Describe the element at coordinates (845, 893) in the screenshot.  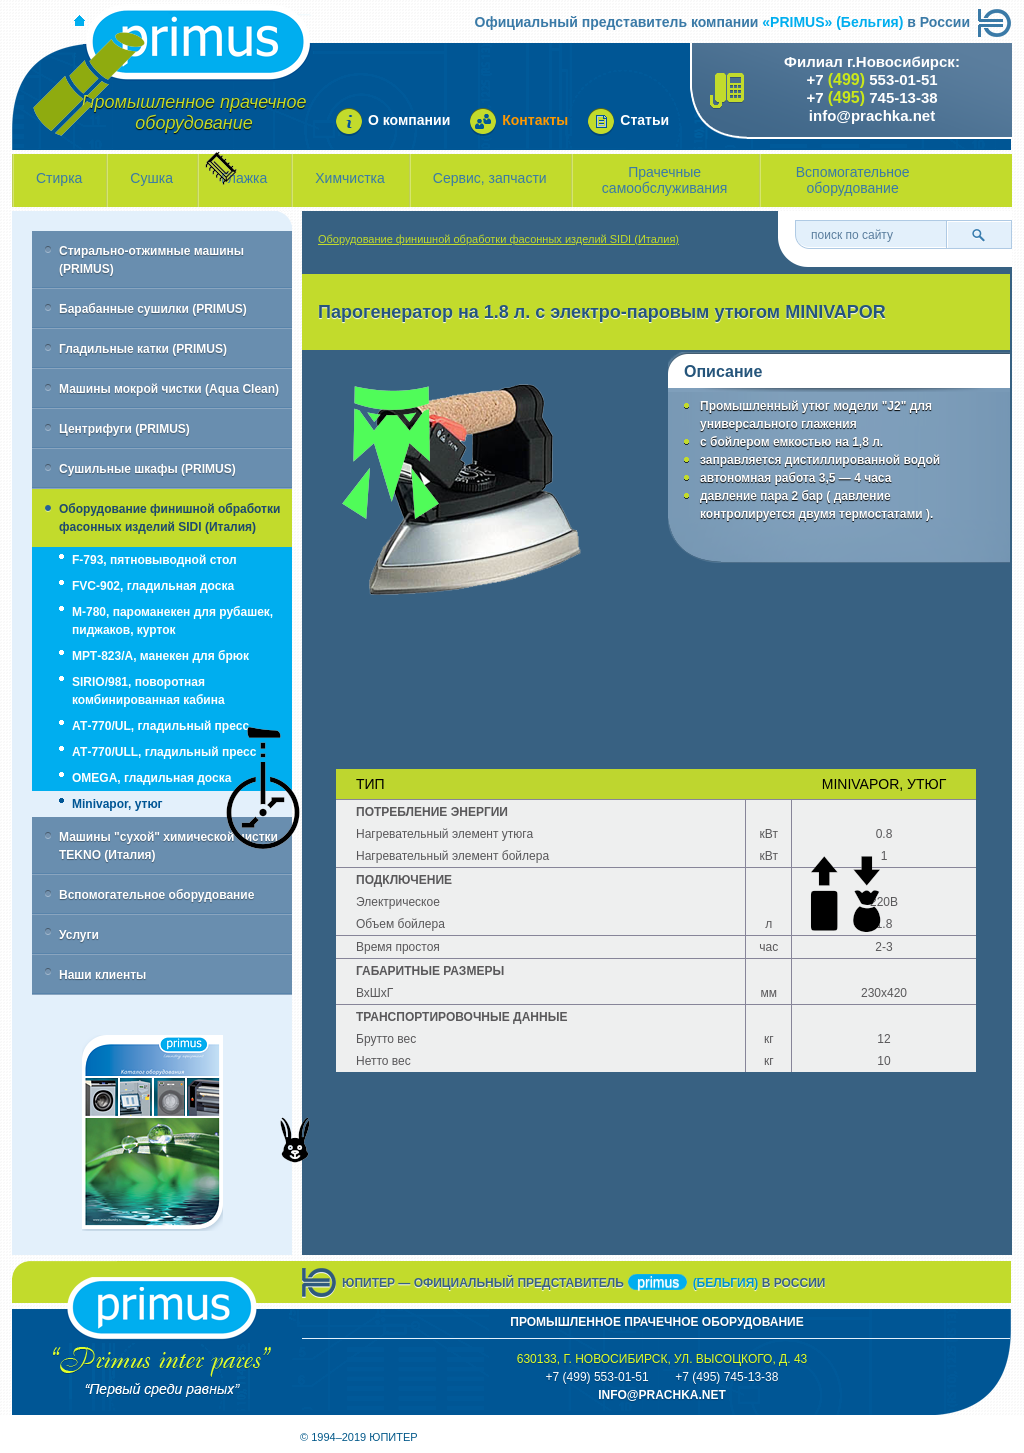
I see `sell or trade a card from your inventory` at that location.